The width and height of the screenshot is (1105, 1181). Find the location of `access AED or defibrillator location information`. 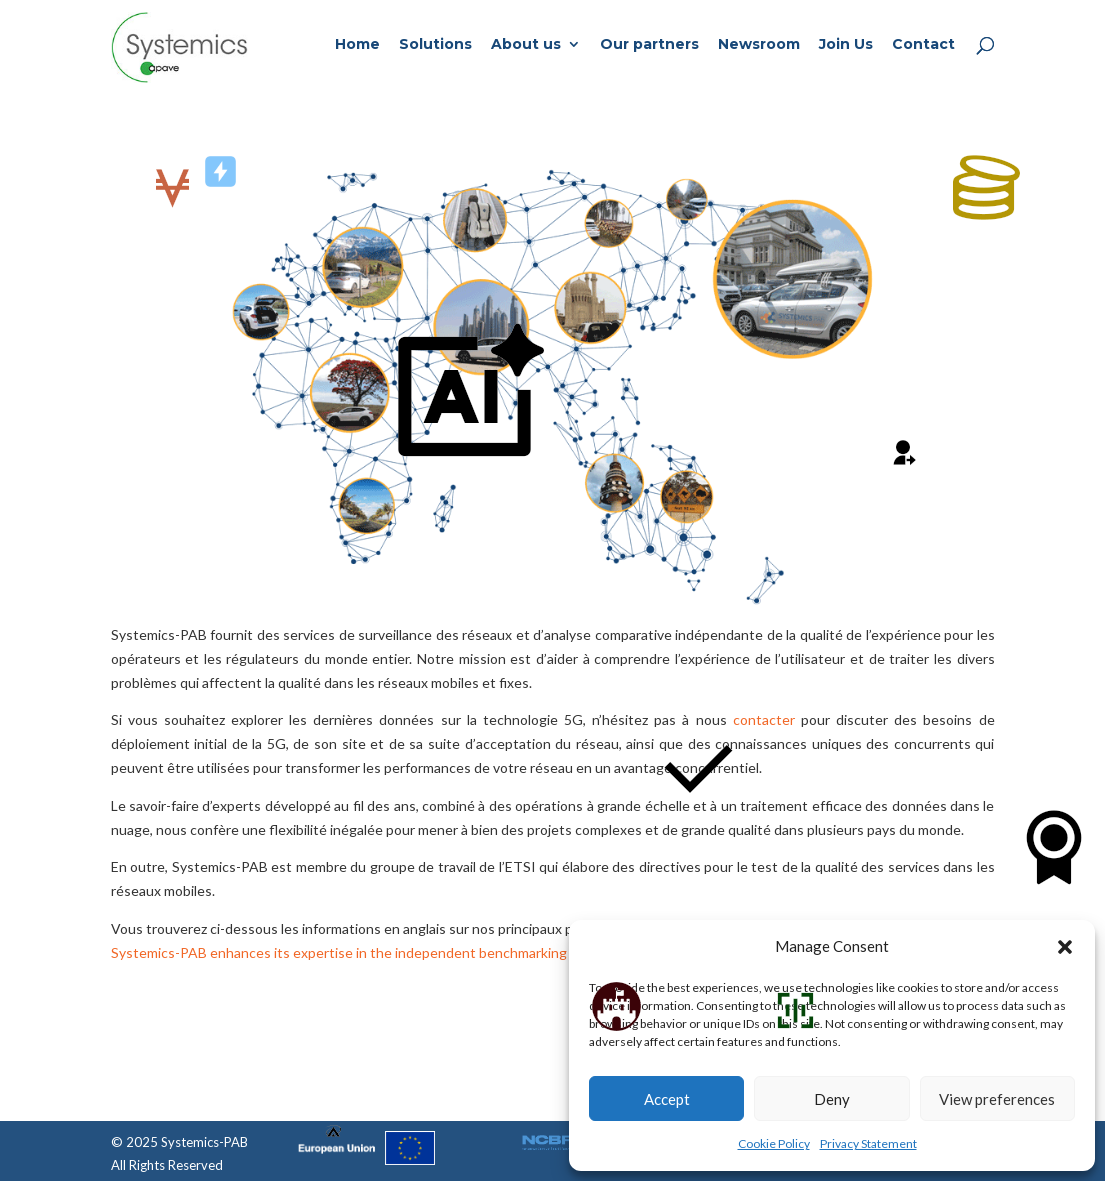

access AED or defibrillator location information is located at coordinates (220, 171).